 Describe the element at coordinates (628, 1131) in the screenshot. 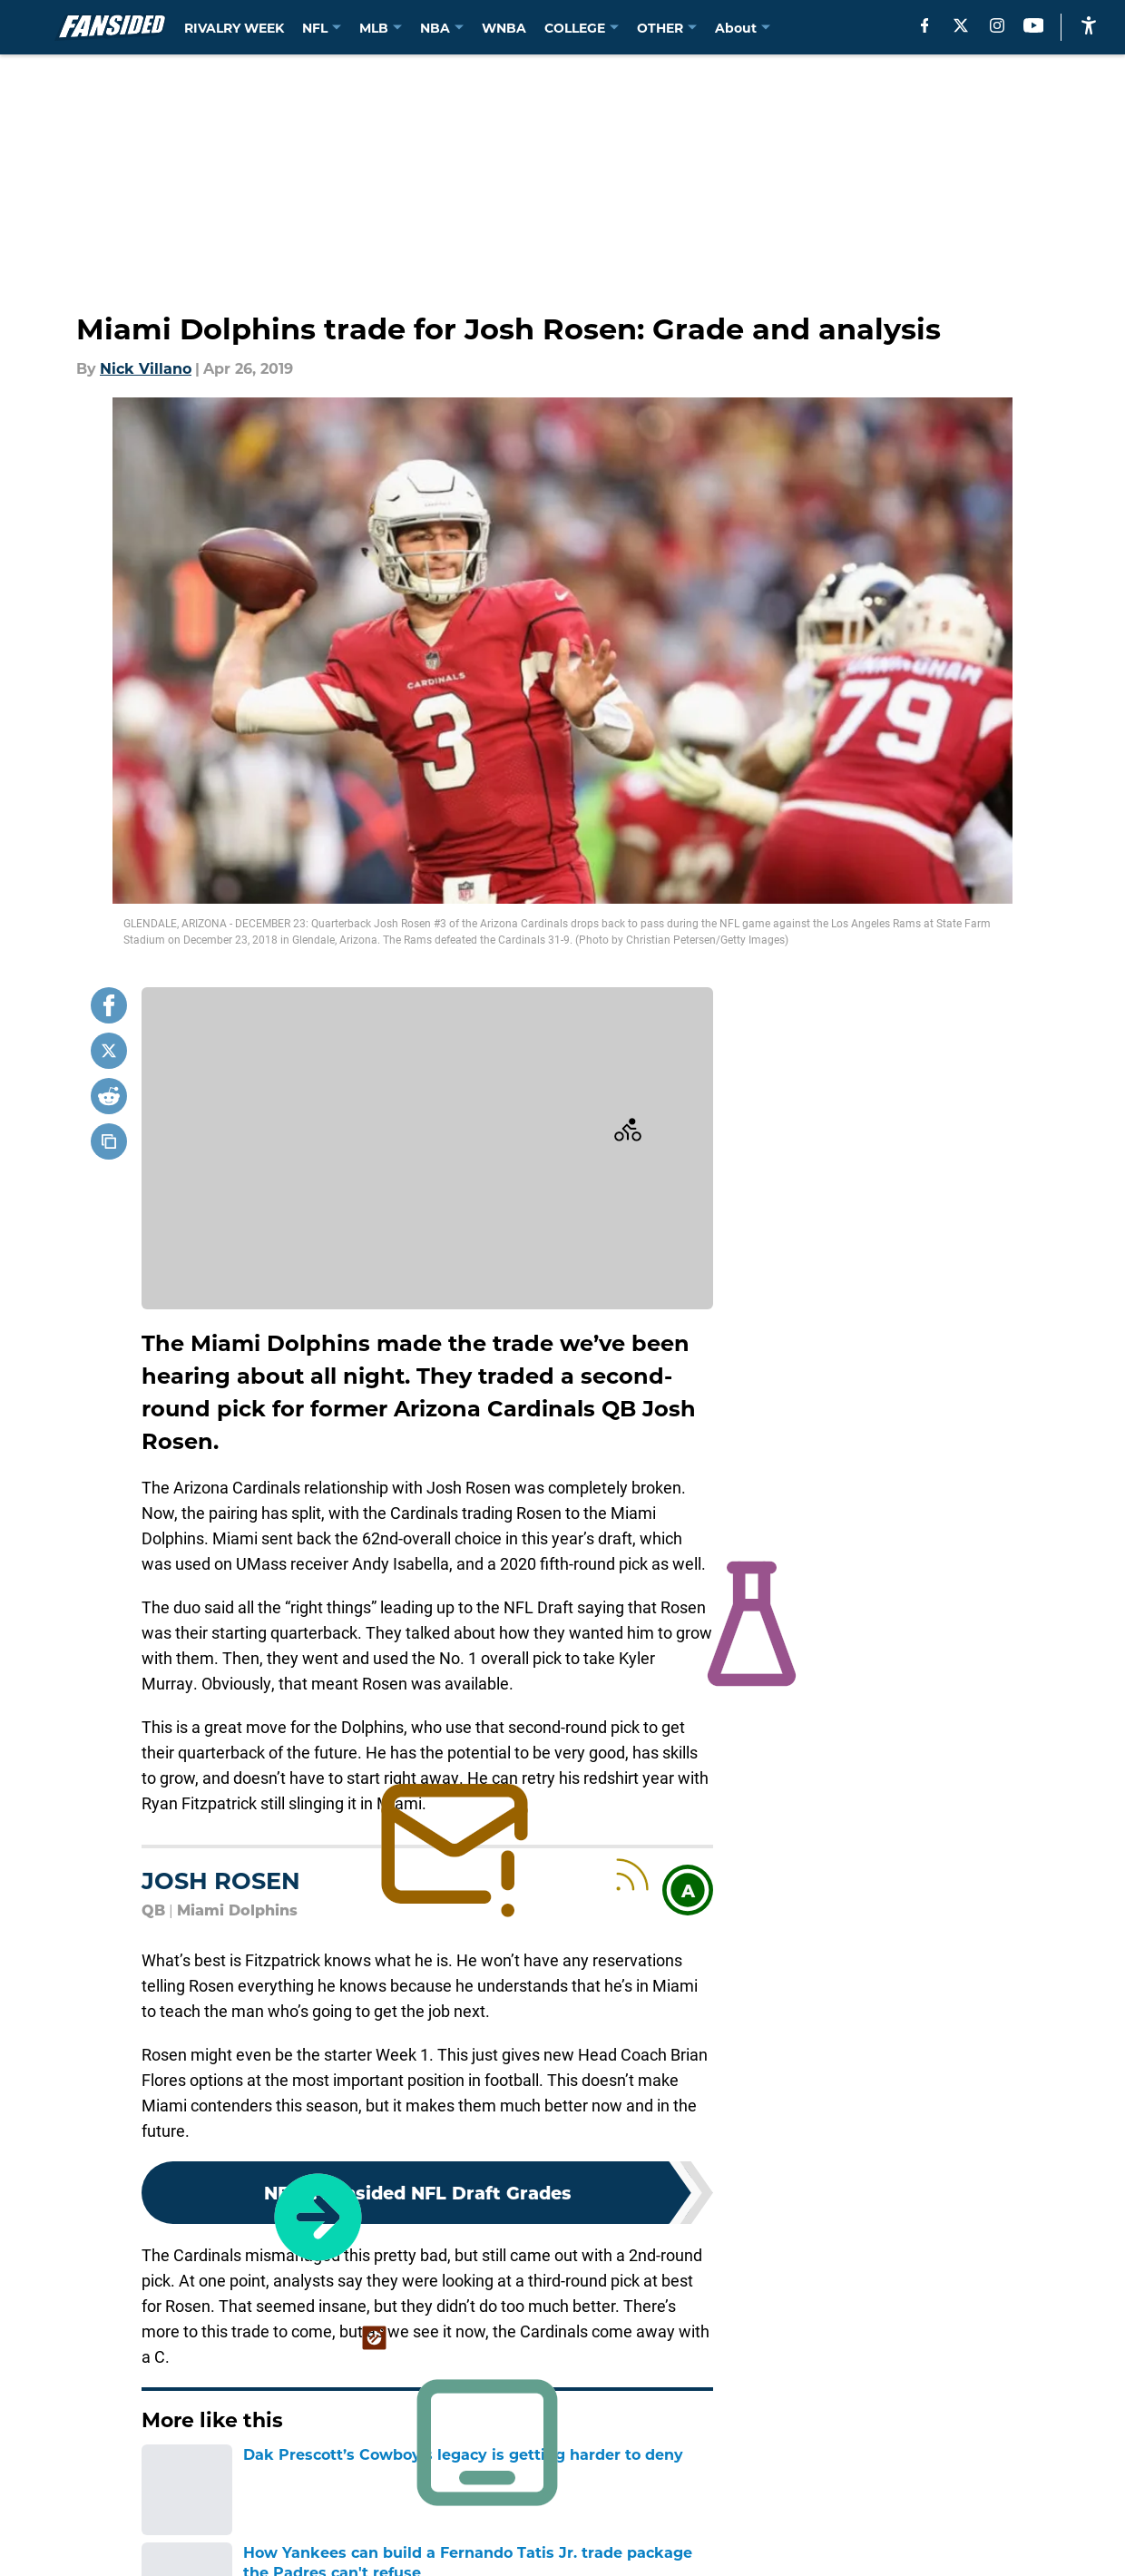

I see `access bike rental or cycling options` at that location.